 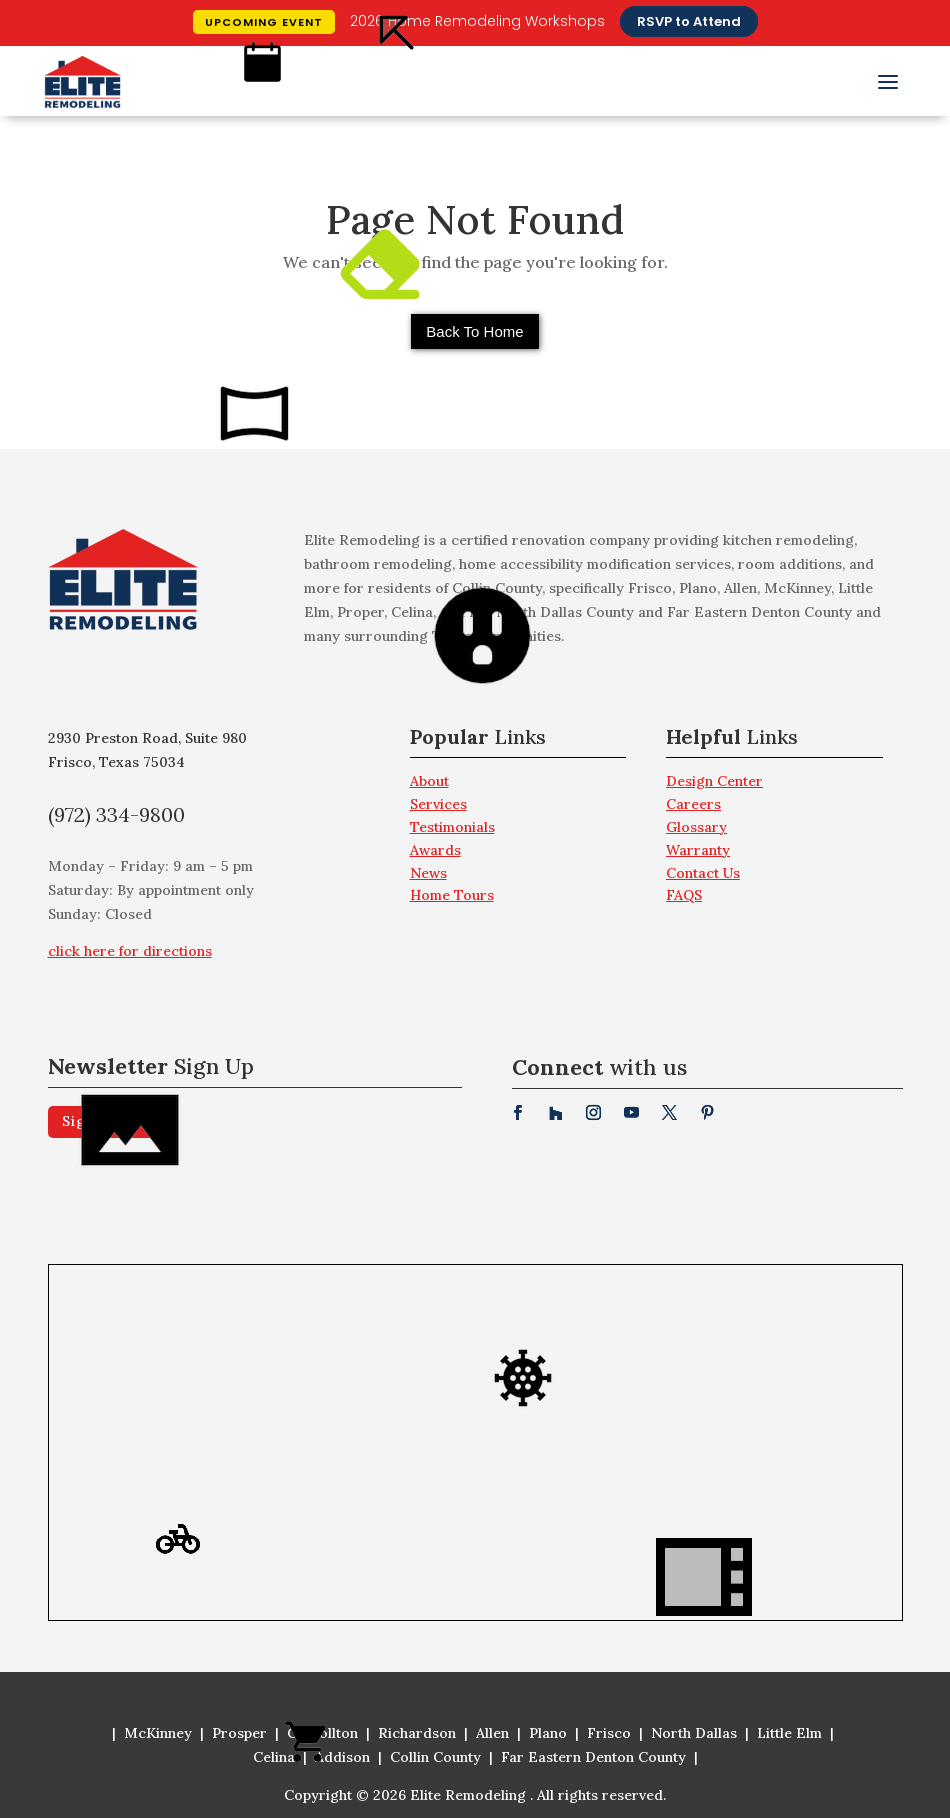 What do you see at coordinates (254, 413) in the screenshot?
I see `switch to horizontal panorama mode` at bounding box center [254, 413].